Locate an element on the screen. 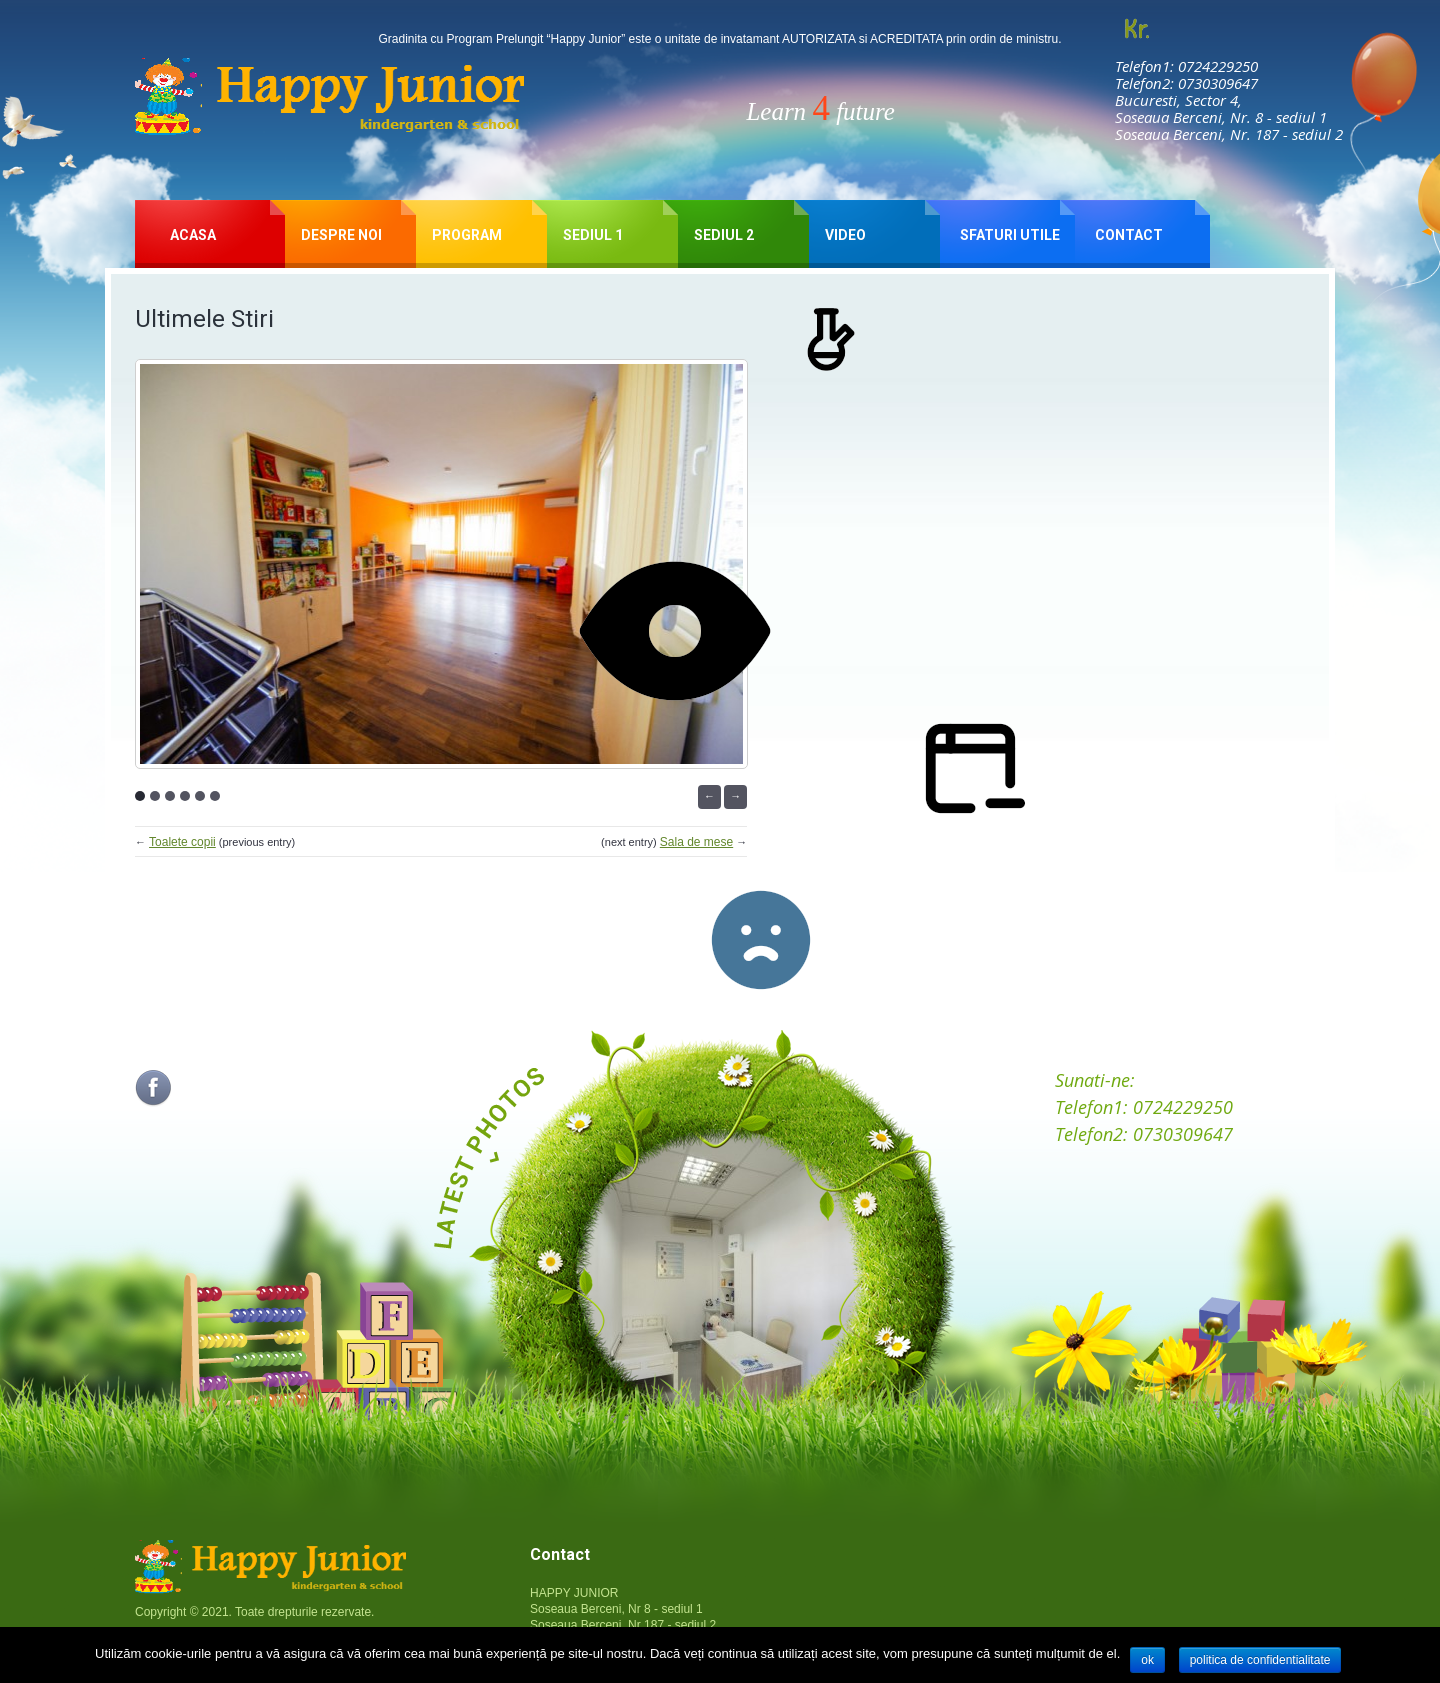 The width and height of the screenshot is (1440, 1683). indicates danish krone currency is located at coordinates (1136, 28).